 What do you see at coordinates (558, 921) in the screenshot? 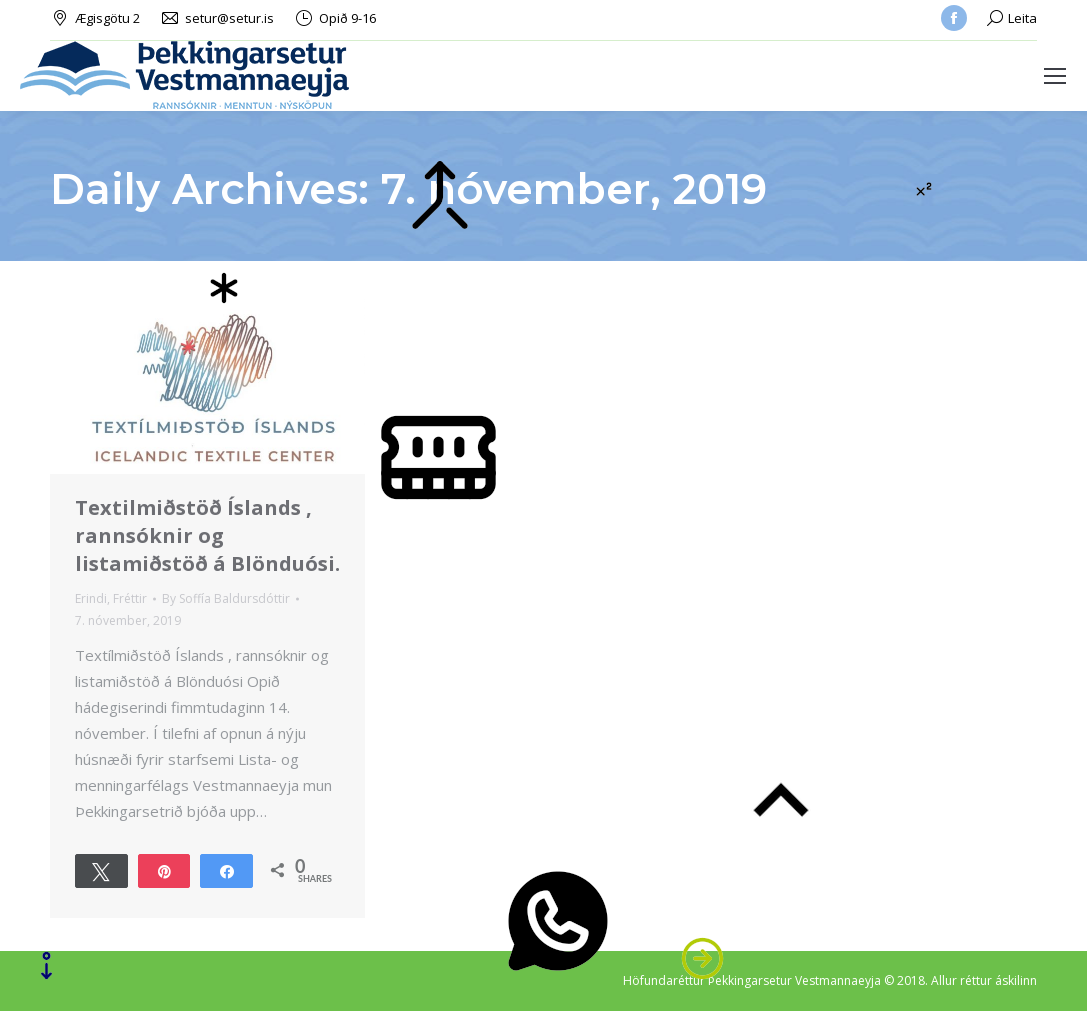
I see `open WhatsApp messaging app` at bounding box center [558, 921].